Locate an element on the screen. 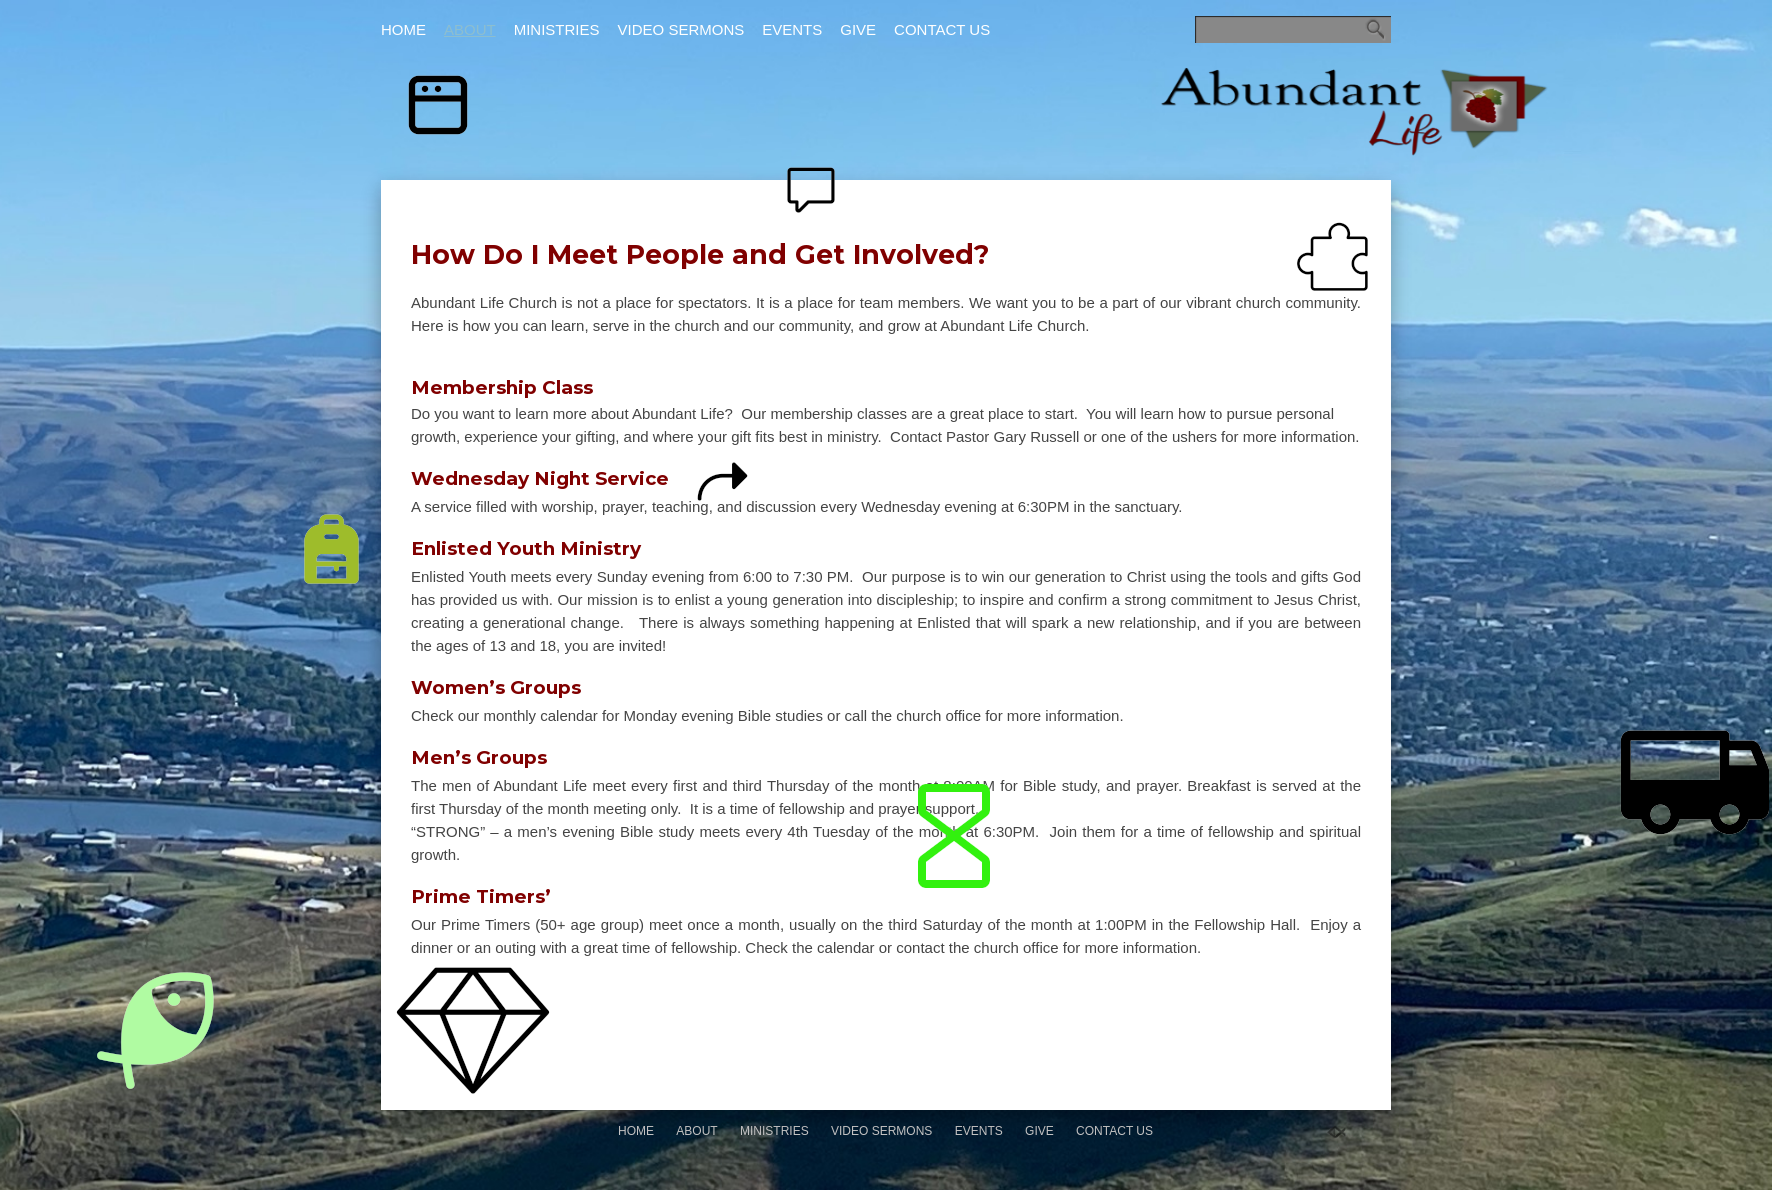  track your delivery or shipment is located at coordinates (1690, 775).